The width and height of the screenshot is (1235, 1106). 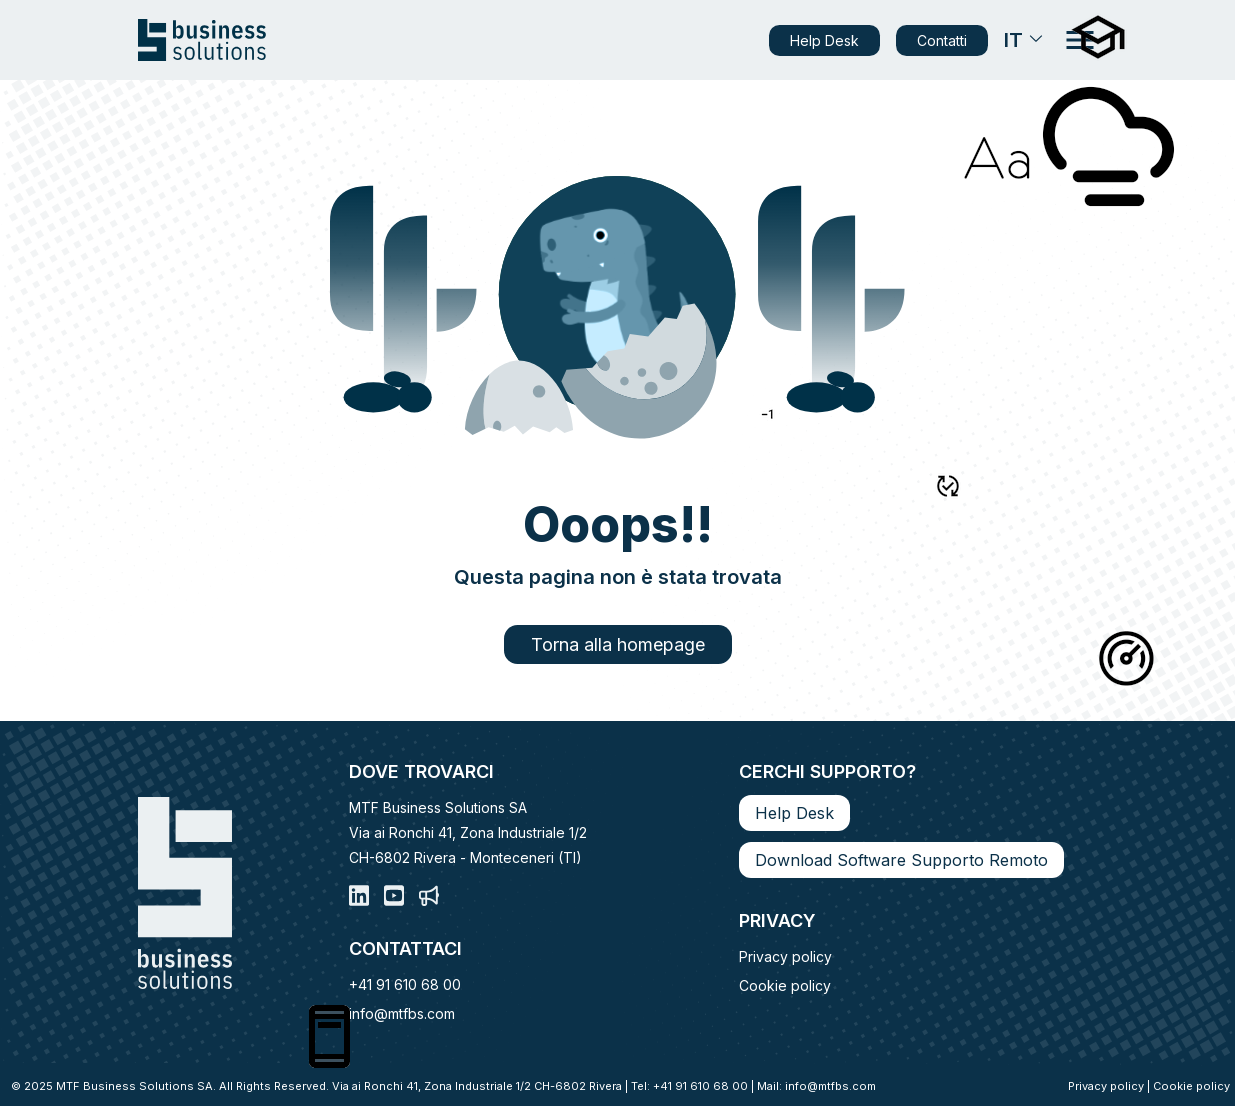 What do you see at coordinates (329, 1036) in the screenshot?
I see `view mobile ad placements` at bounding box center [329, 1036].